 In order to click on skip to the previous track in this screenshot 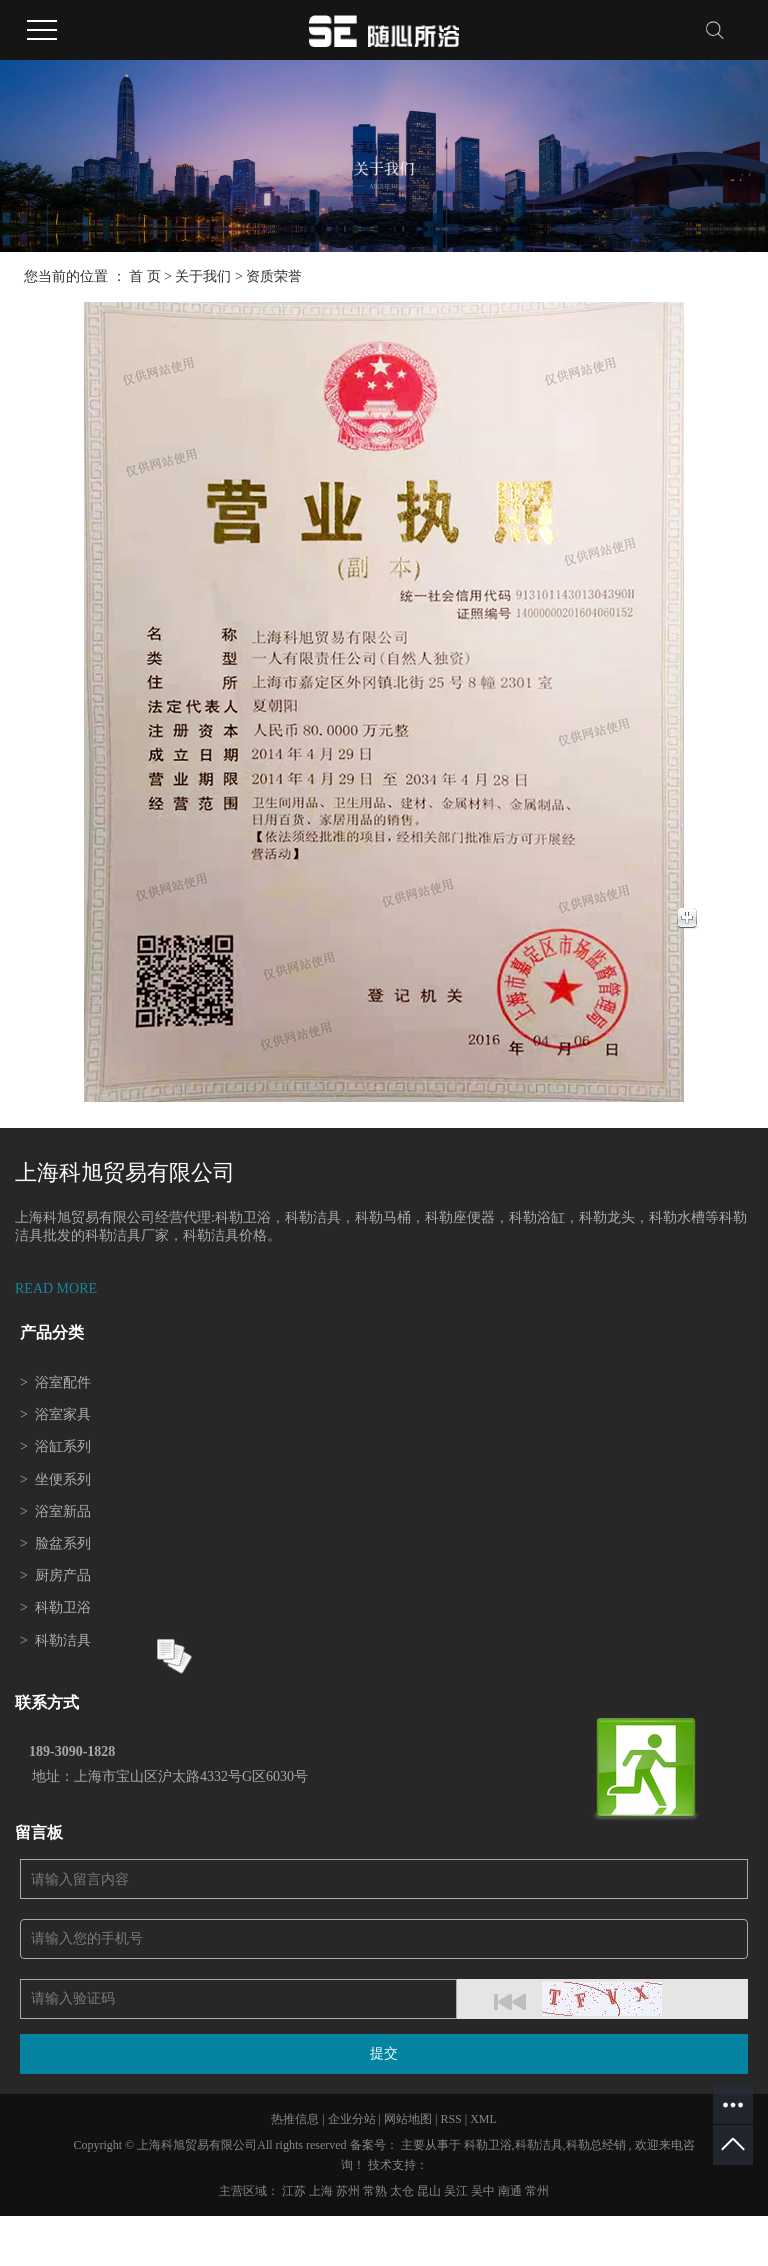, I will do `click(510, 2002)`.